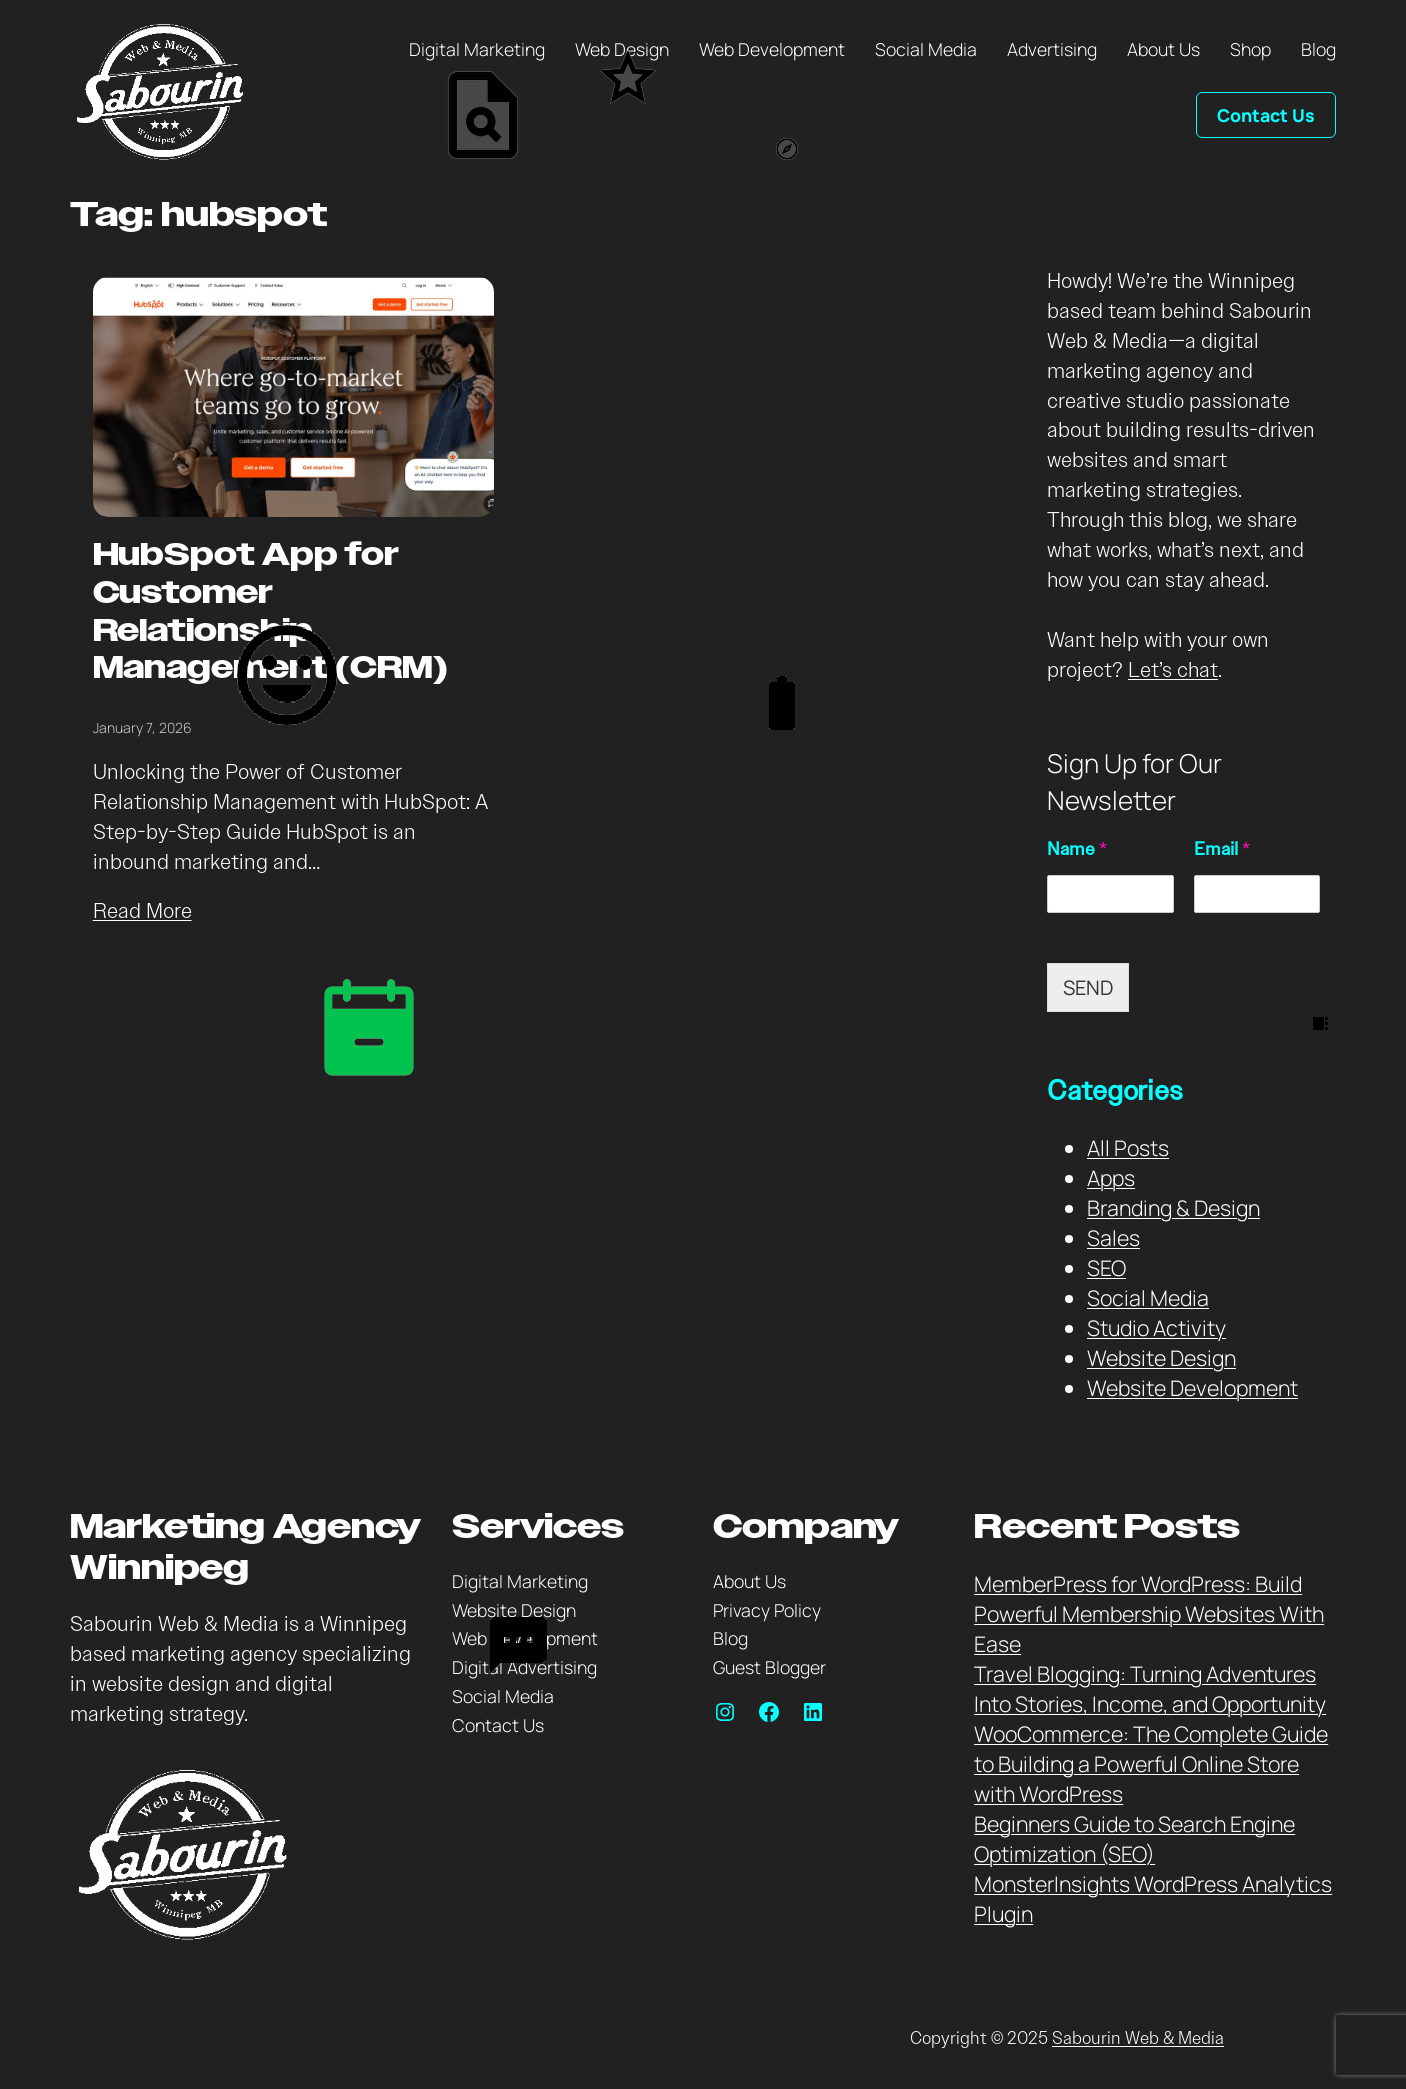 This screenshot has height=2089, width=1406. What do you see at coordinates (782, 703) in the screenshot?
I see `view current battery level` at bounding box center [782, 703].